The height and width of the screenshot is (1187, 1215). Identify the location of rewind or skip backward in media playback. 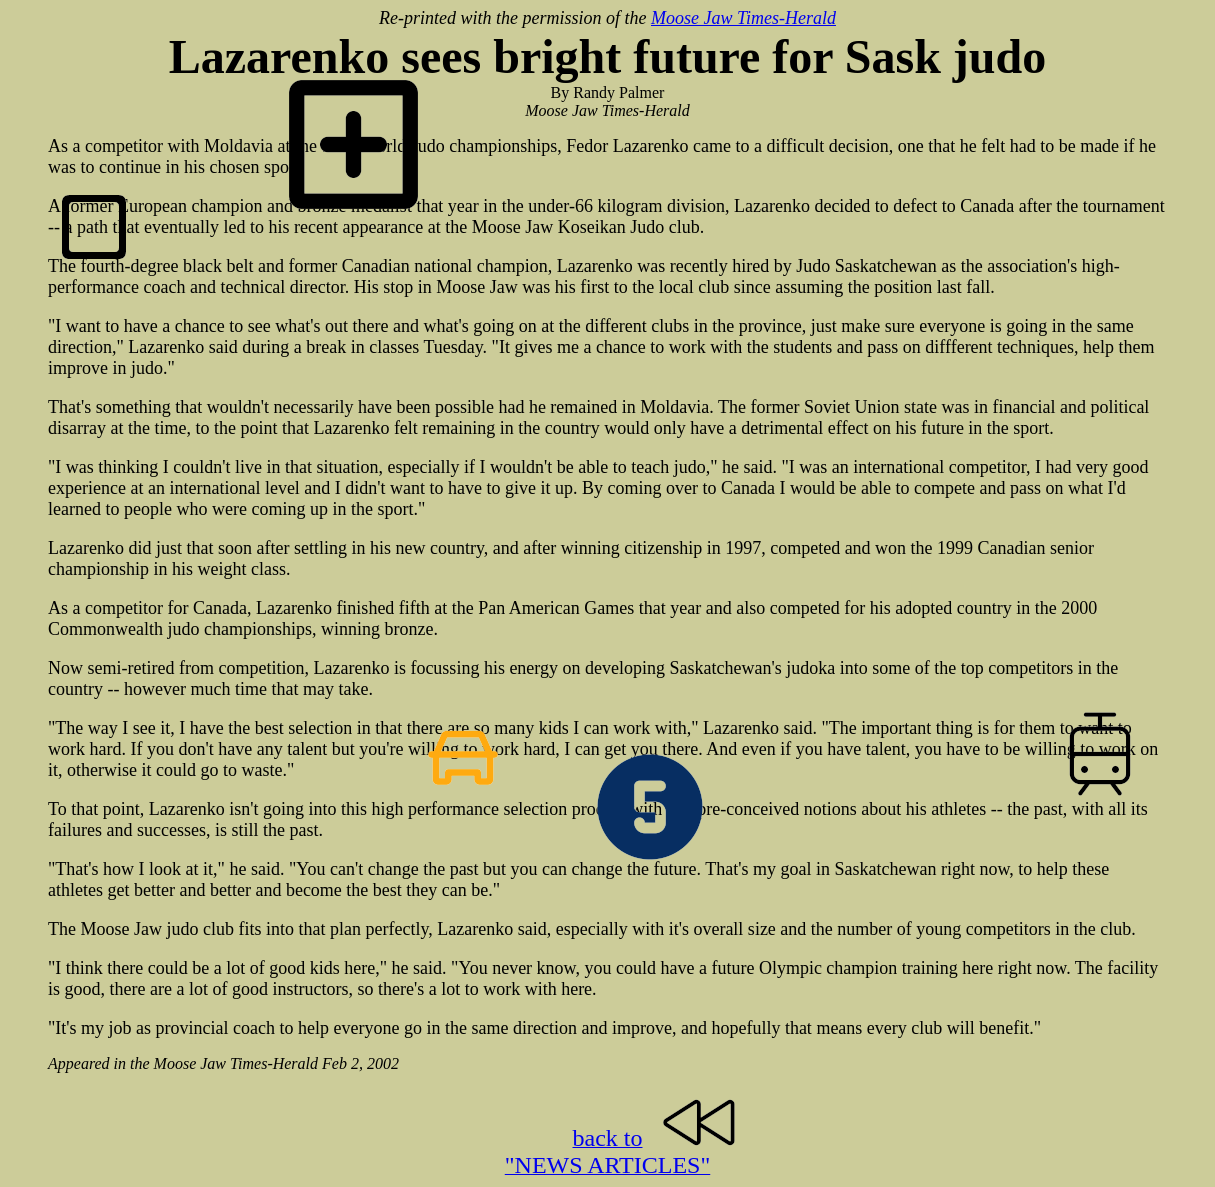
(701, 1122).